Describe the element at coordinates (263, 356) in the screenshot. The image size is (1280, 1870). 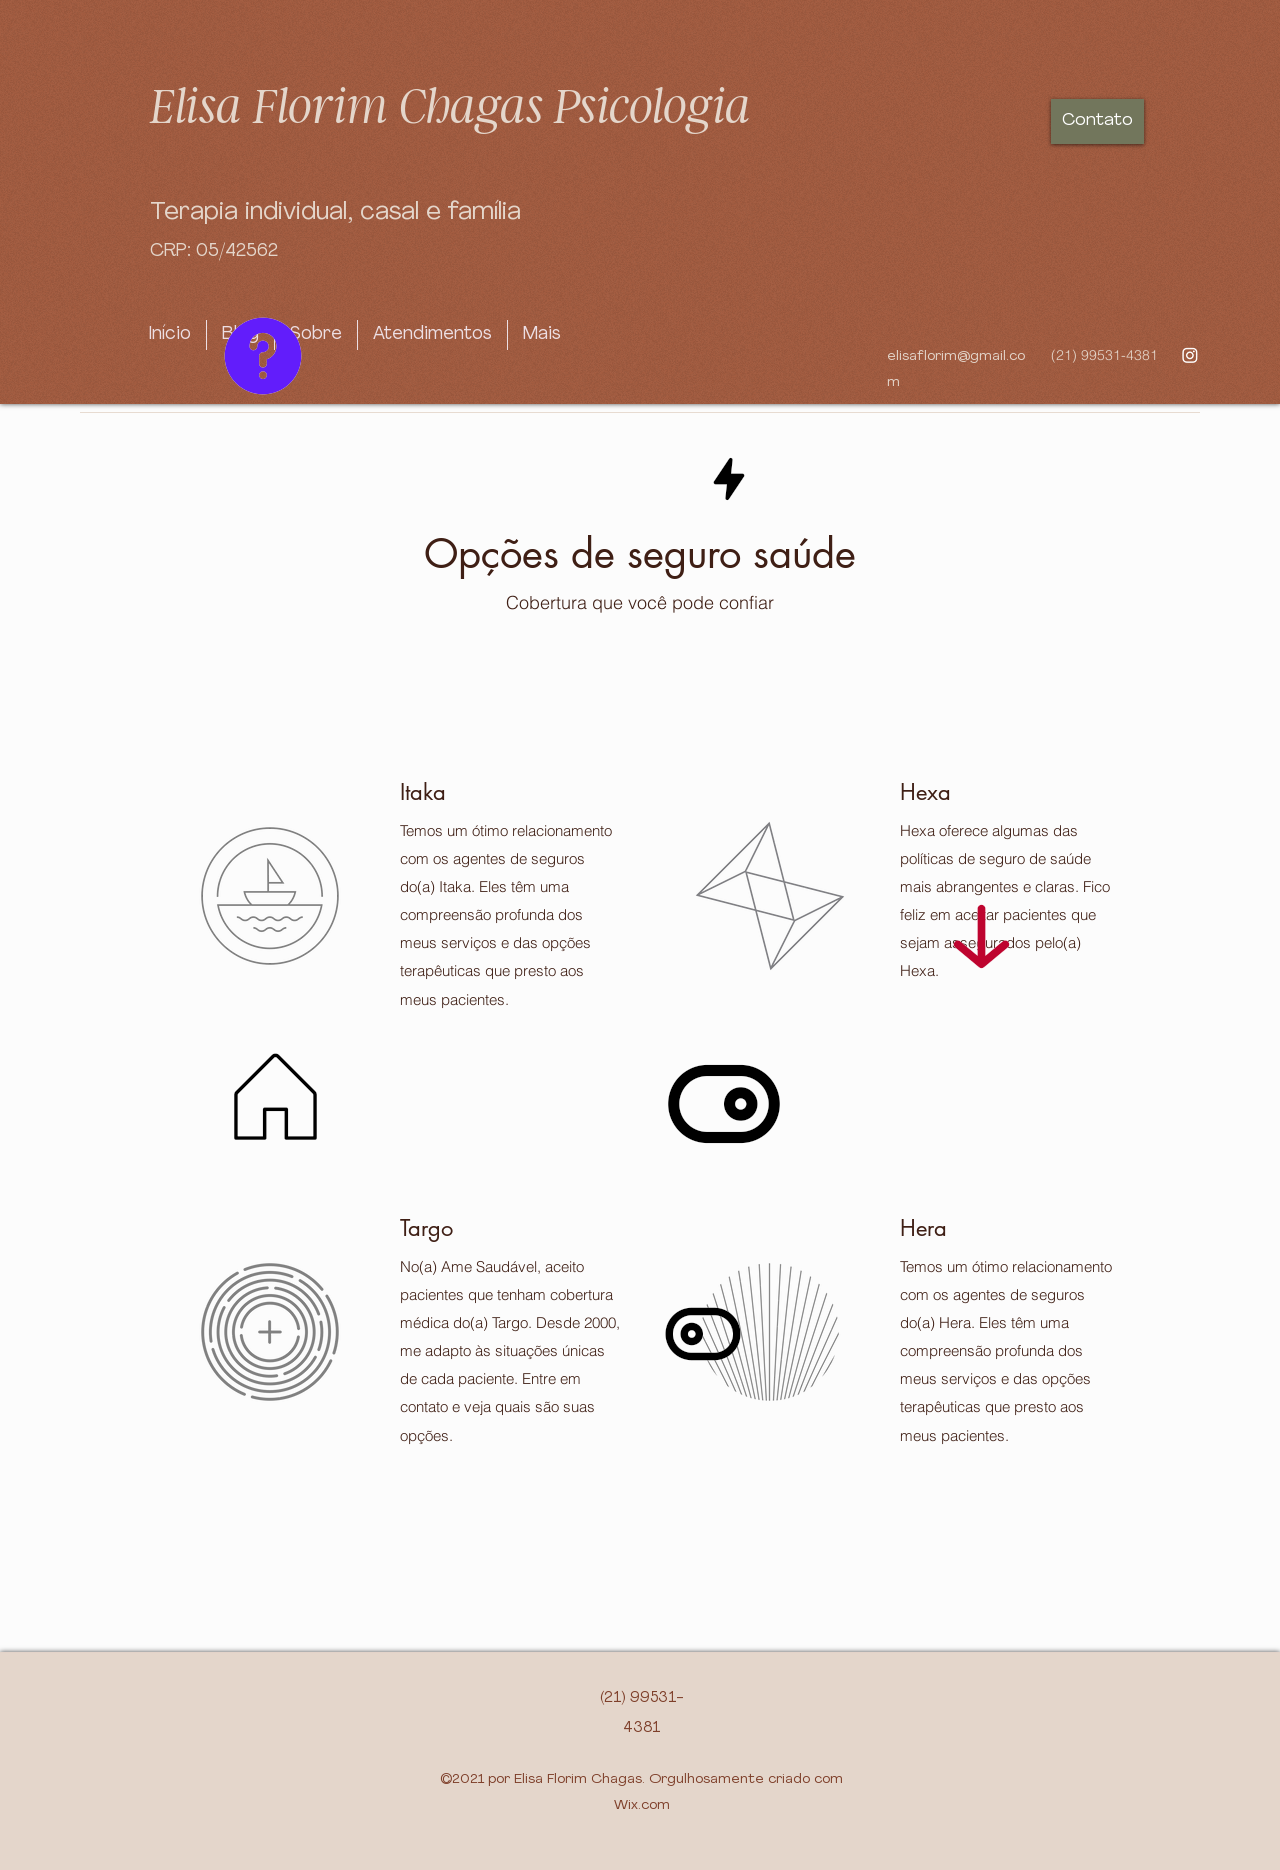
I see `access help or support information` at that location.